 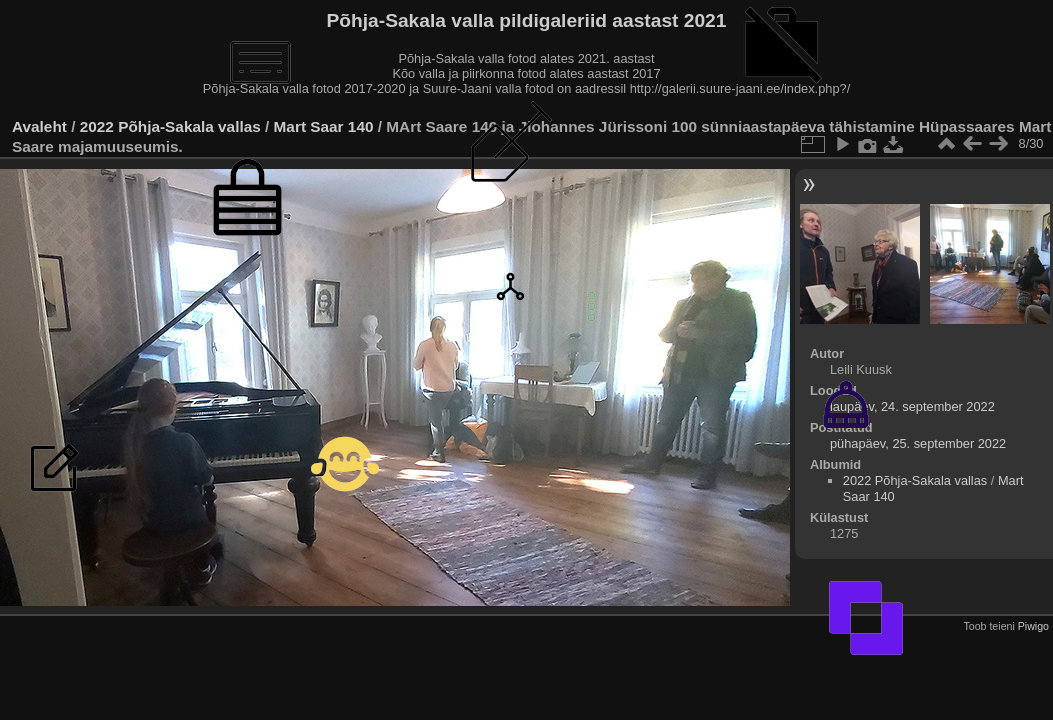 I want to click on access gardening or landscaping tools, so click(x=510, y=143).